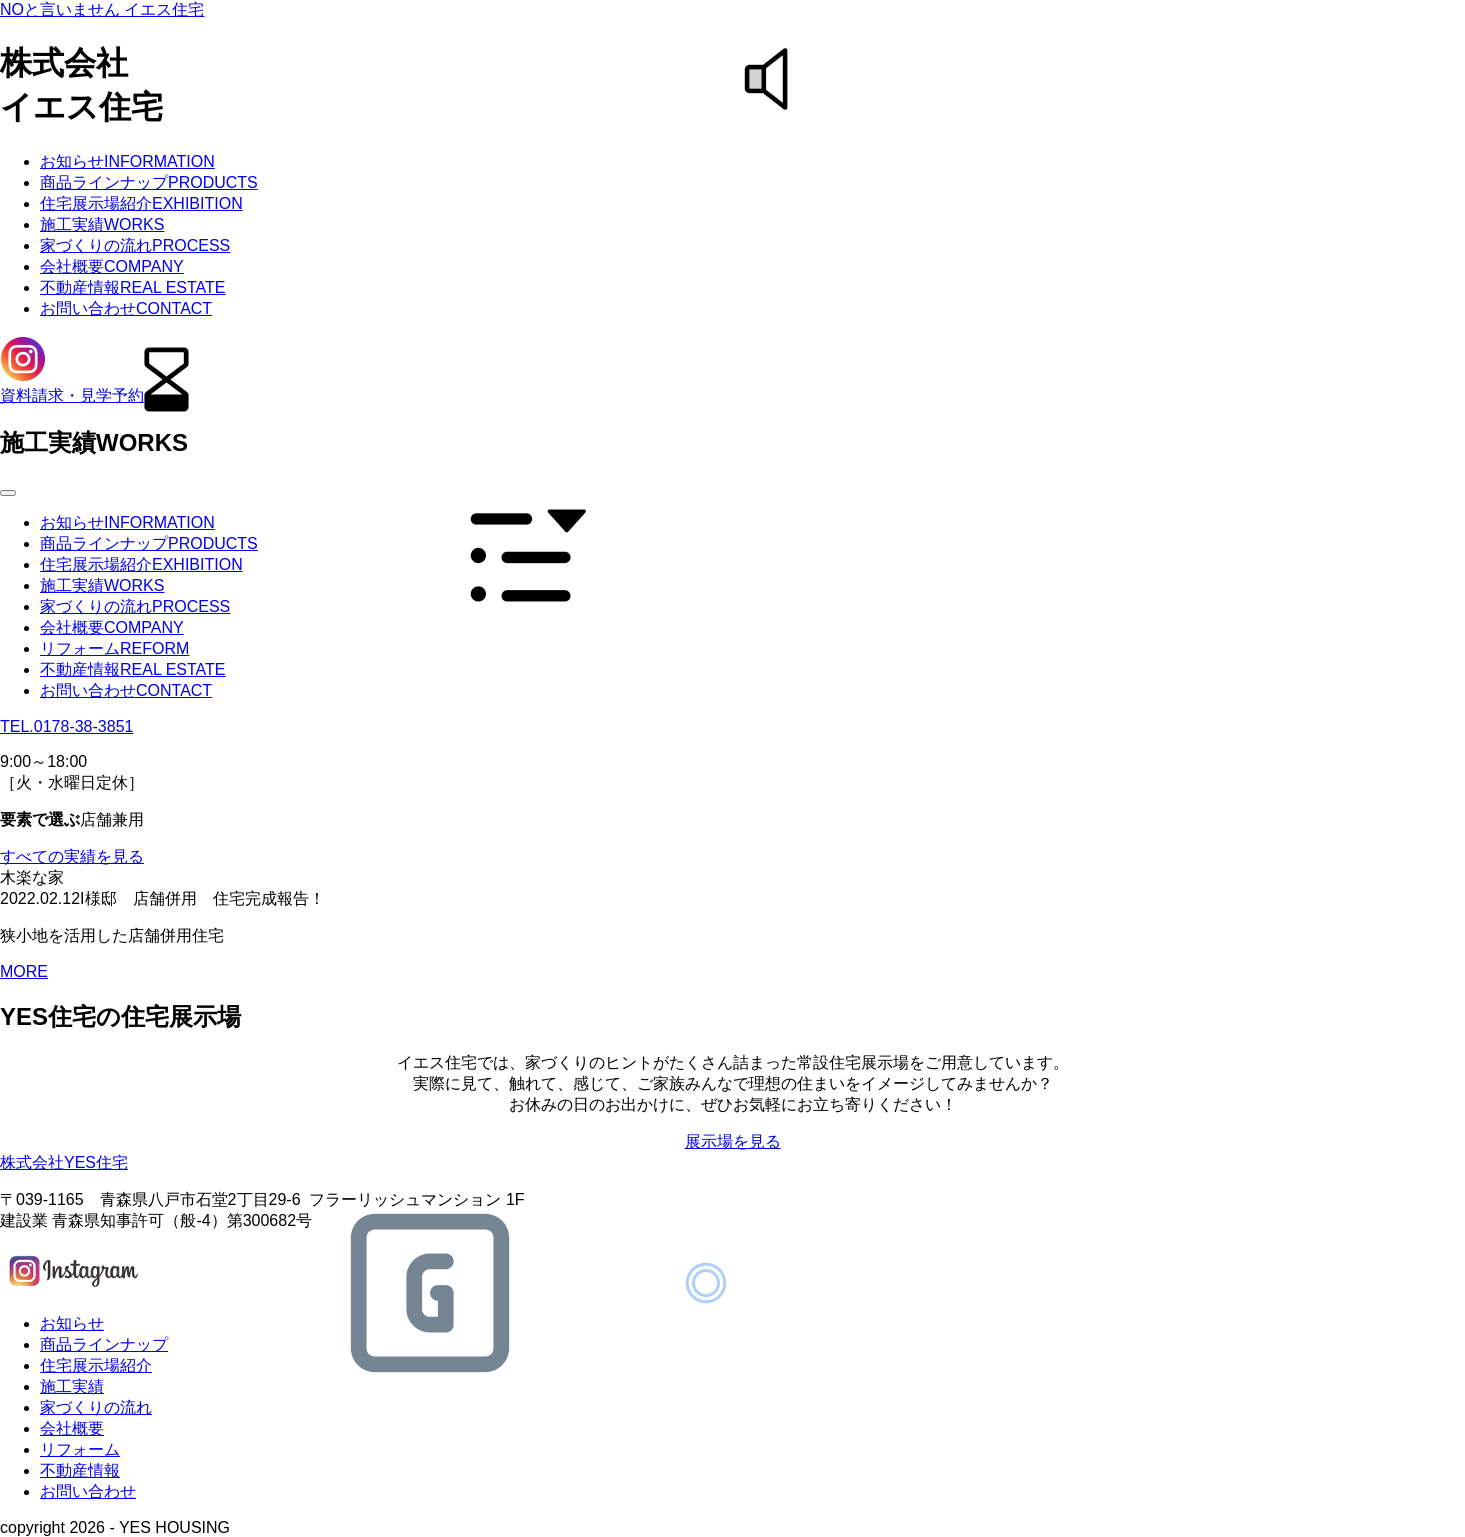 The width and height of the screenshot is (1465, 1537). Describe the element at coordinates (166, 379) in the screenshot. I see `indicates time is running low` at that location.